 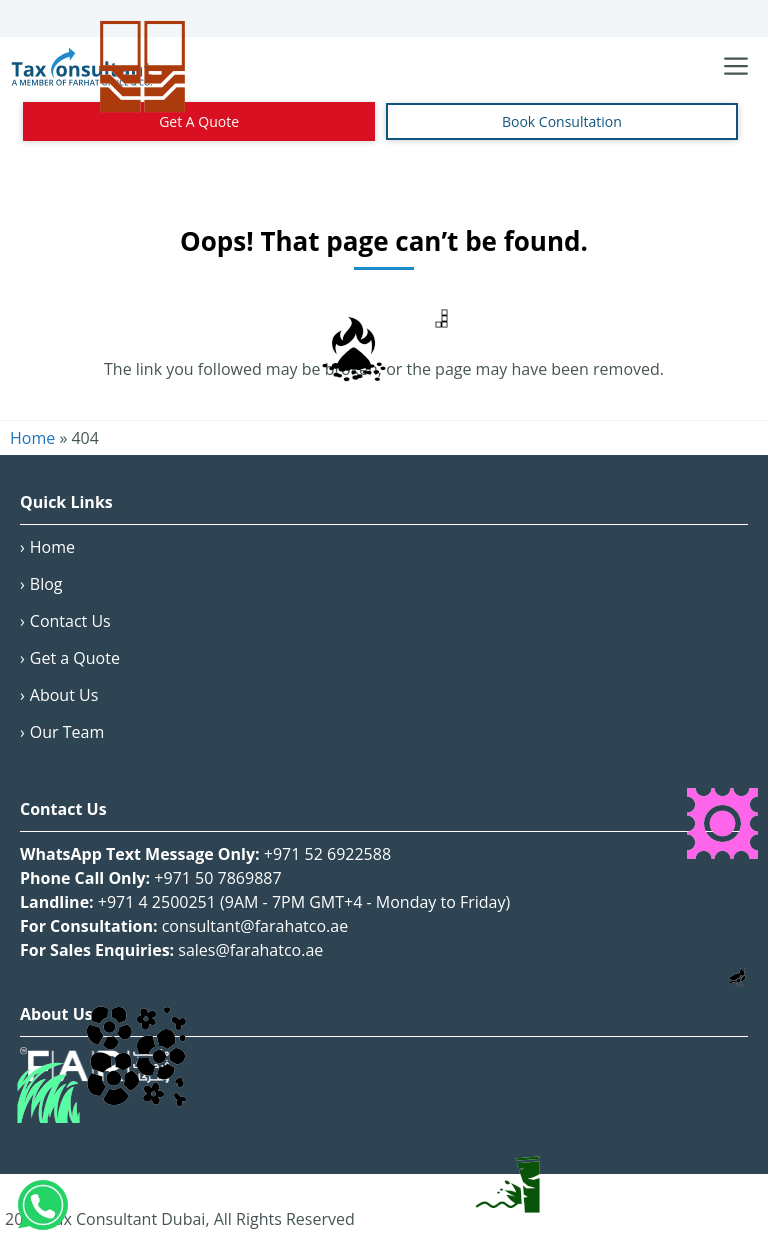 What do you see at coordinates (507, 1180) in the screenshot?
I see `indicates coastal or cliff terrain in a game map` at bounding box center [507, 1180].